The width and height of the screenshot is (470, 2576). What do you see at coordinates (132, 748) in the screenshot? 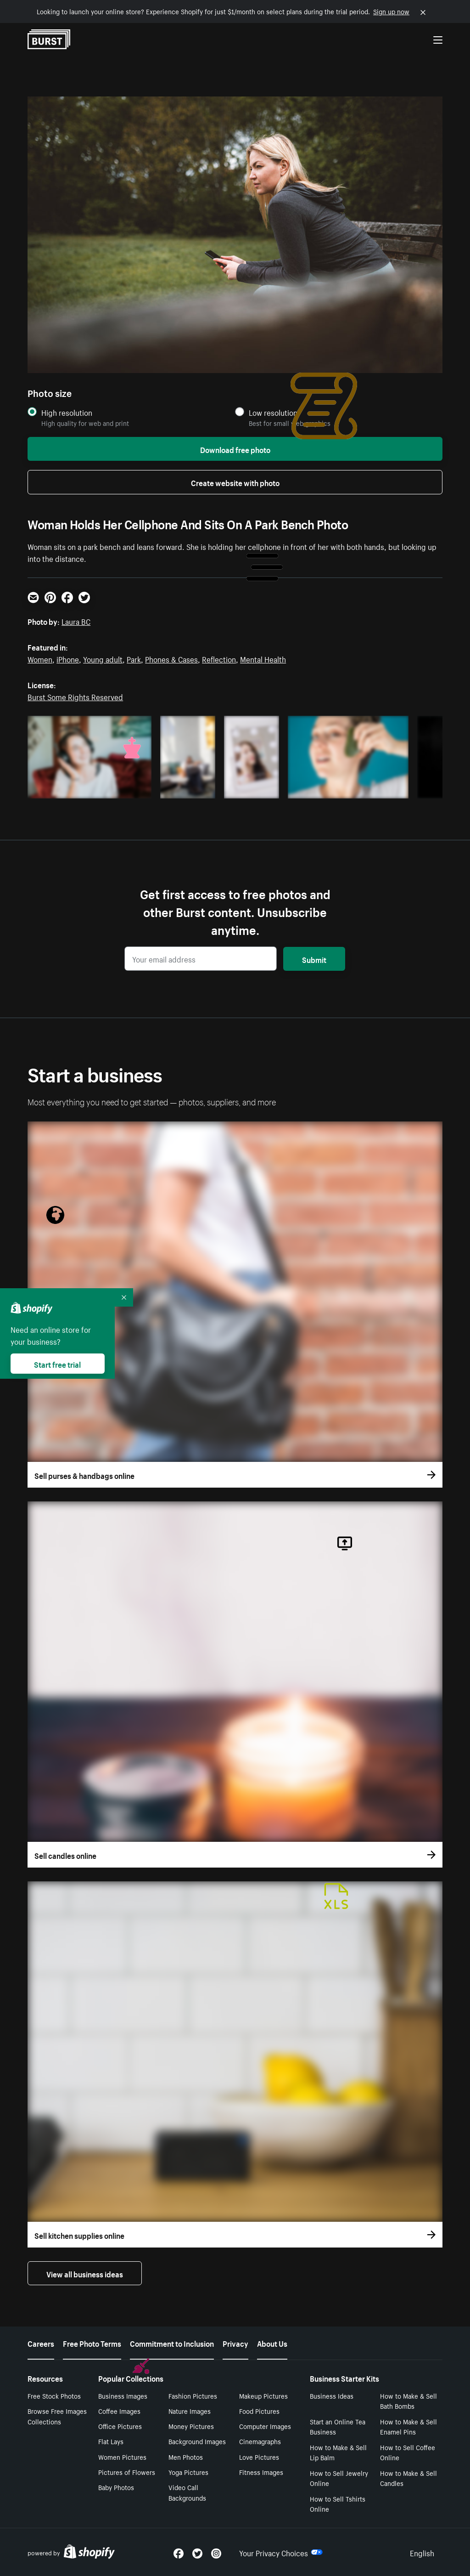
I see `chess king piece indicator` at bounding box center [132, 748].